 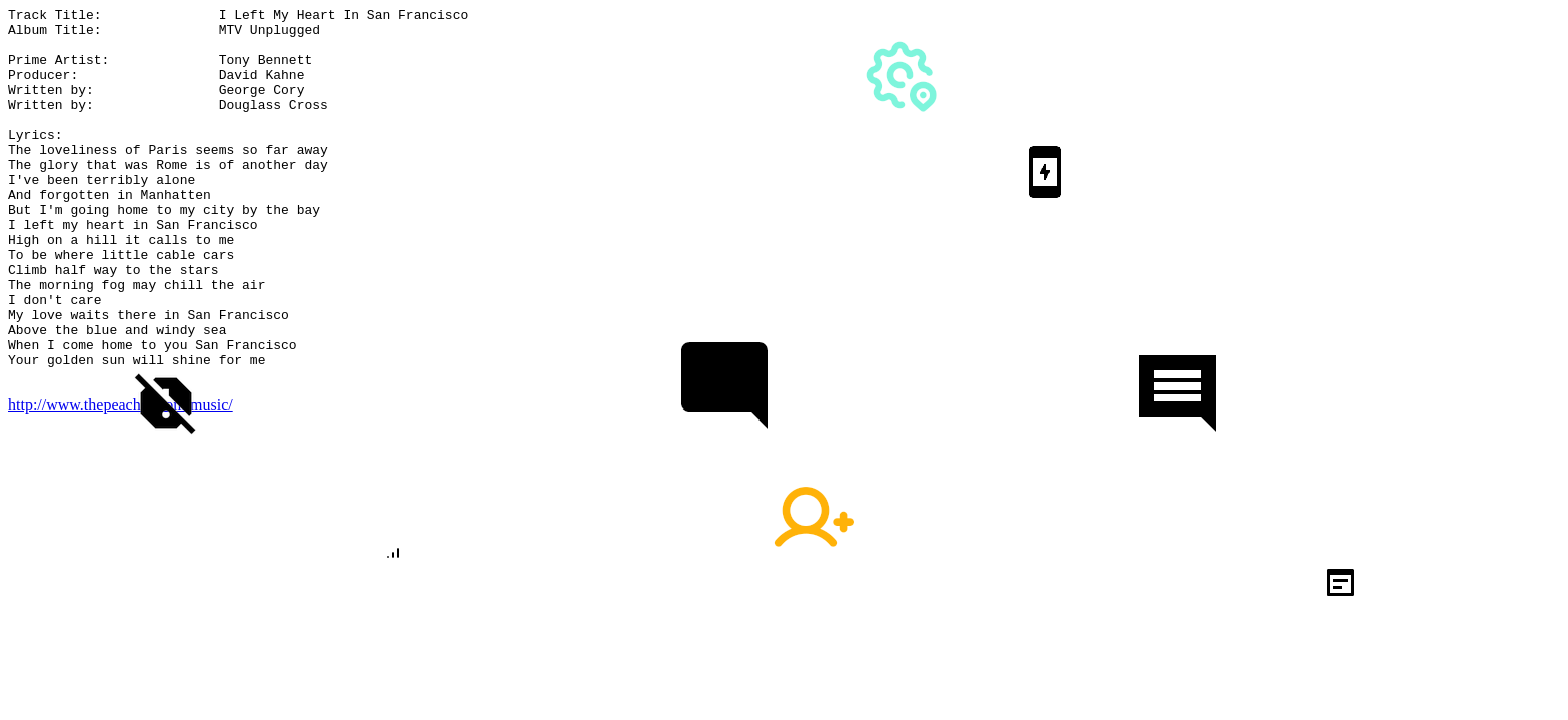 What do you see at coordinates (724, 385) in the screenshot?
I see `open comments section` at bounding box center [724, 385].